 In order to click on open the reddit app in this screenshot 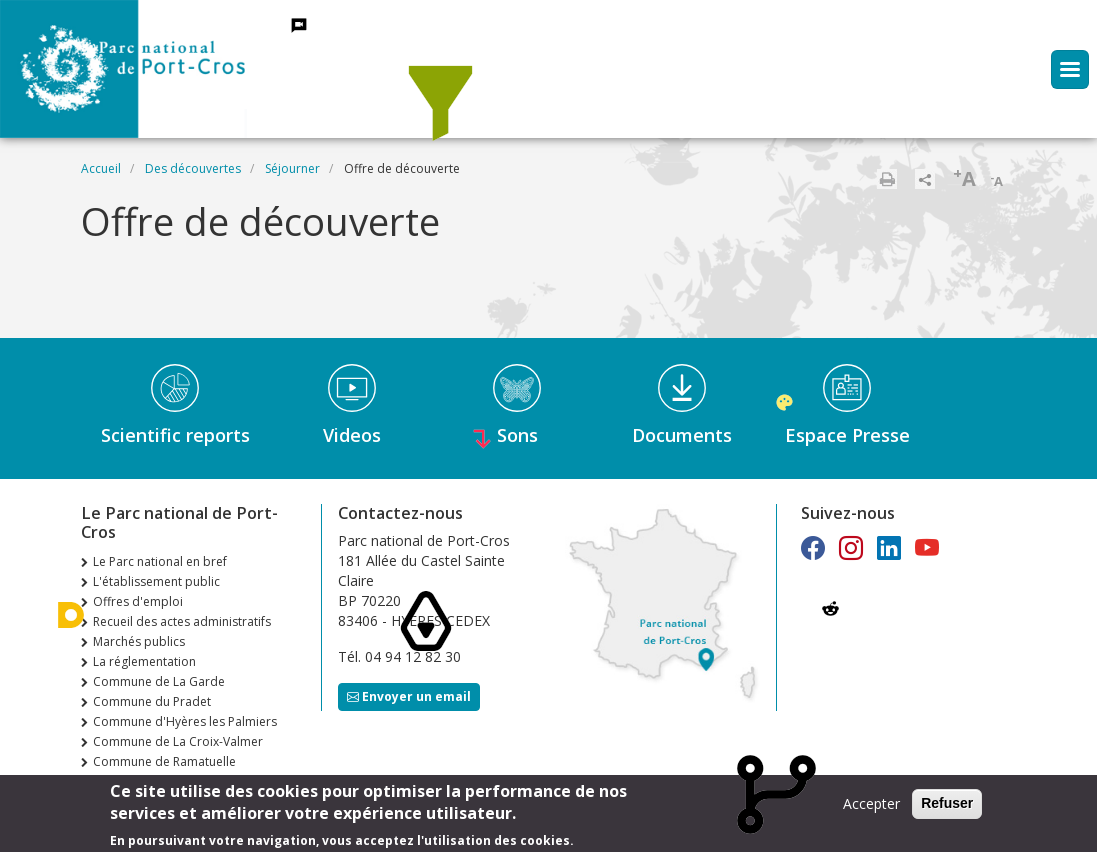, I will do `click(830, 608)`.